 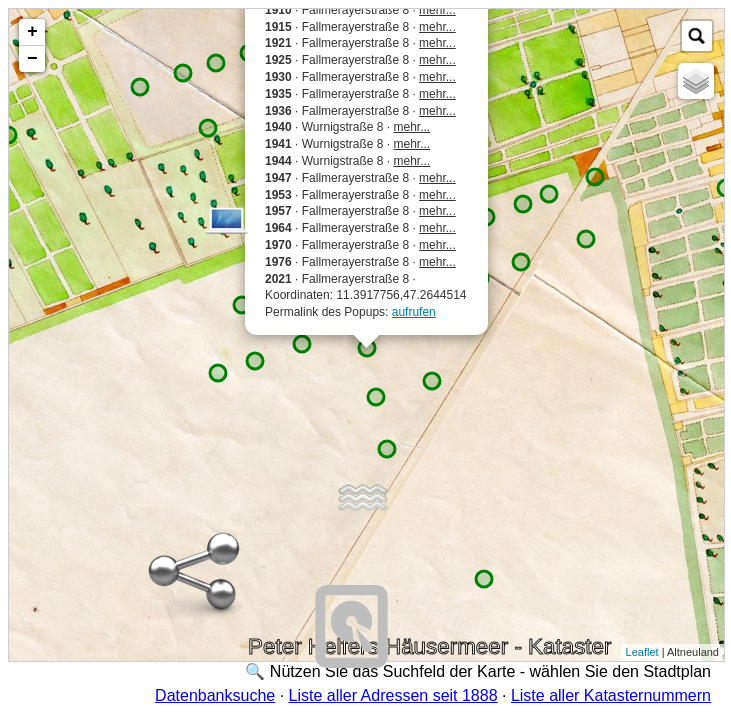 I want to click on indicates a connected macbook device, so click(x=226, y=218).